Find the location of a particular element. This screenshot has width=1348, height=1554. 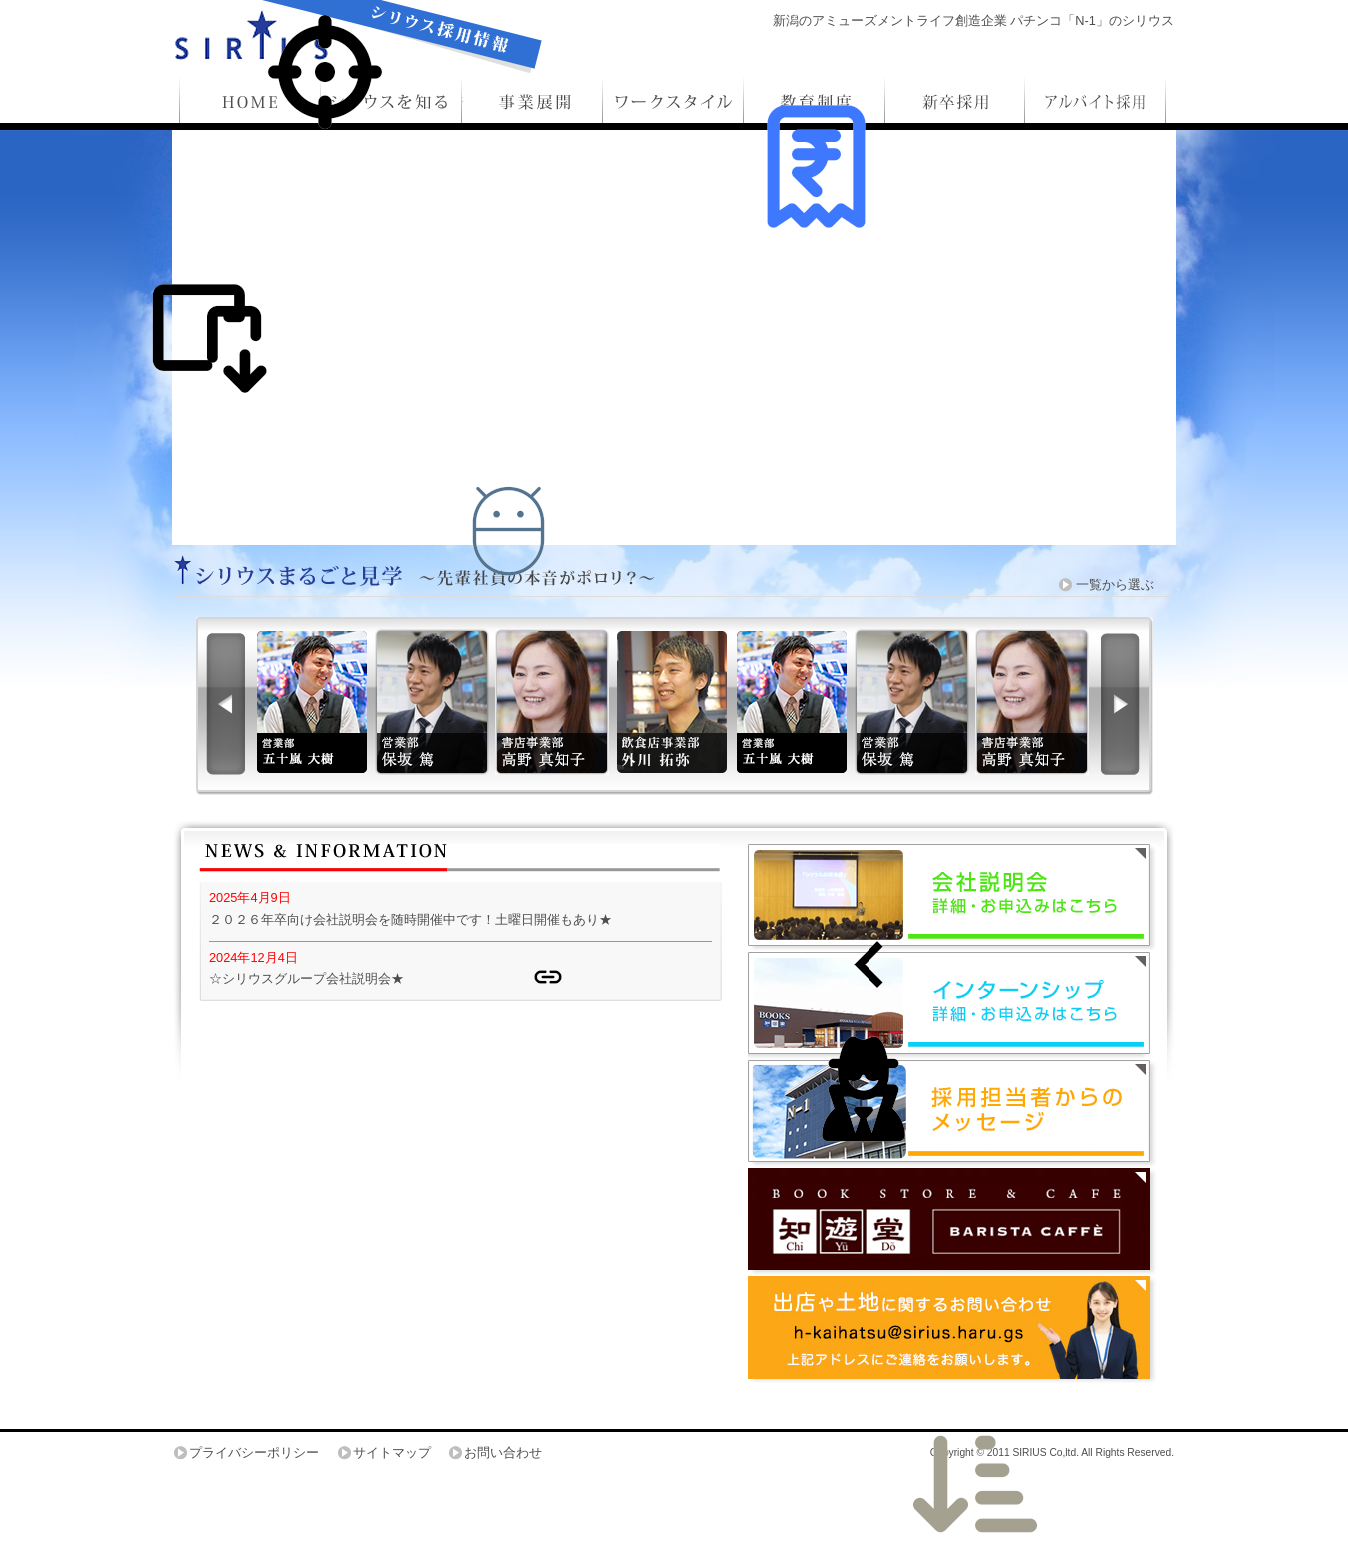

access incognito or private browsing mode is located at coordinates (863, 1090).